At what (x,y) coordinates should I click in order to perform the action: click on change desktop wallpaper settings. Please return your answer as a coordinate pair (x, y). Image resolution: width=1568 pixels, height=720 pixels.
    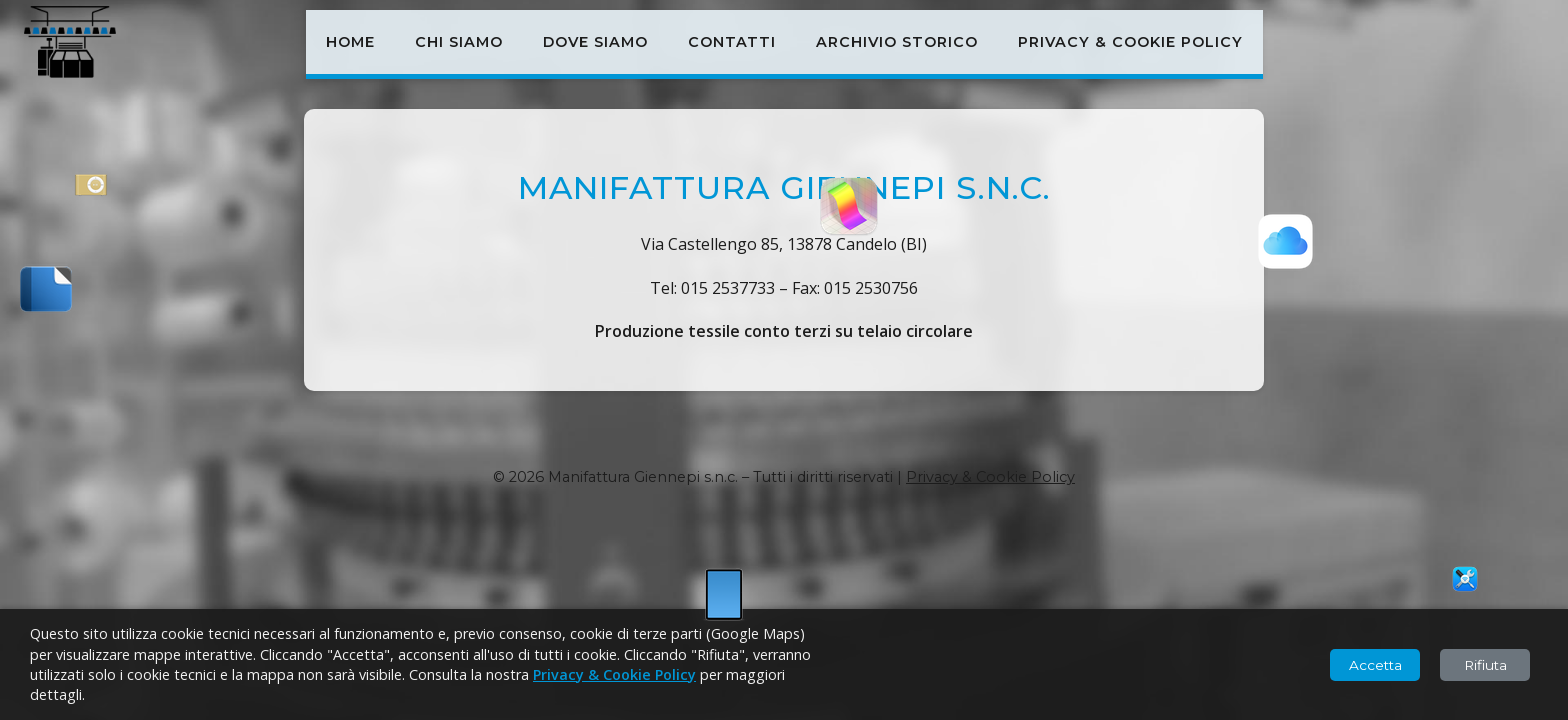
    Looking at the image, I should click on (46, 288).